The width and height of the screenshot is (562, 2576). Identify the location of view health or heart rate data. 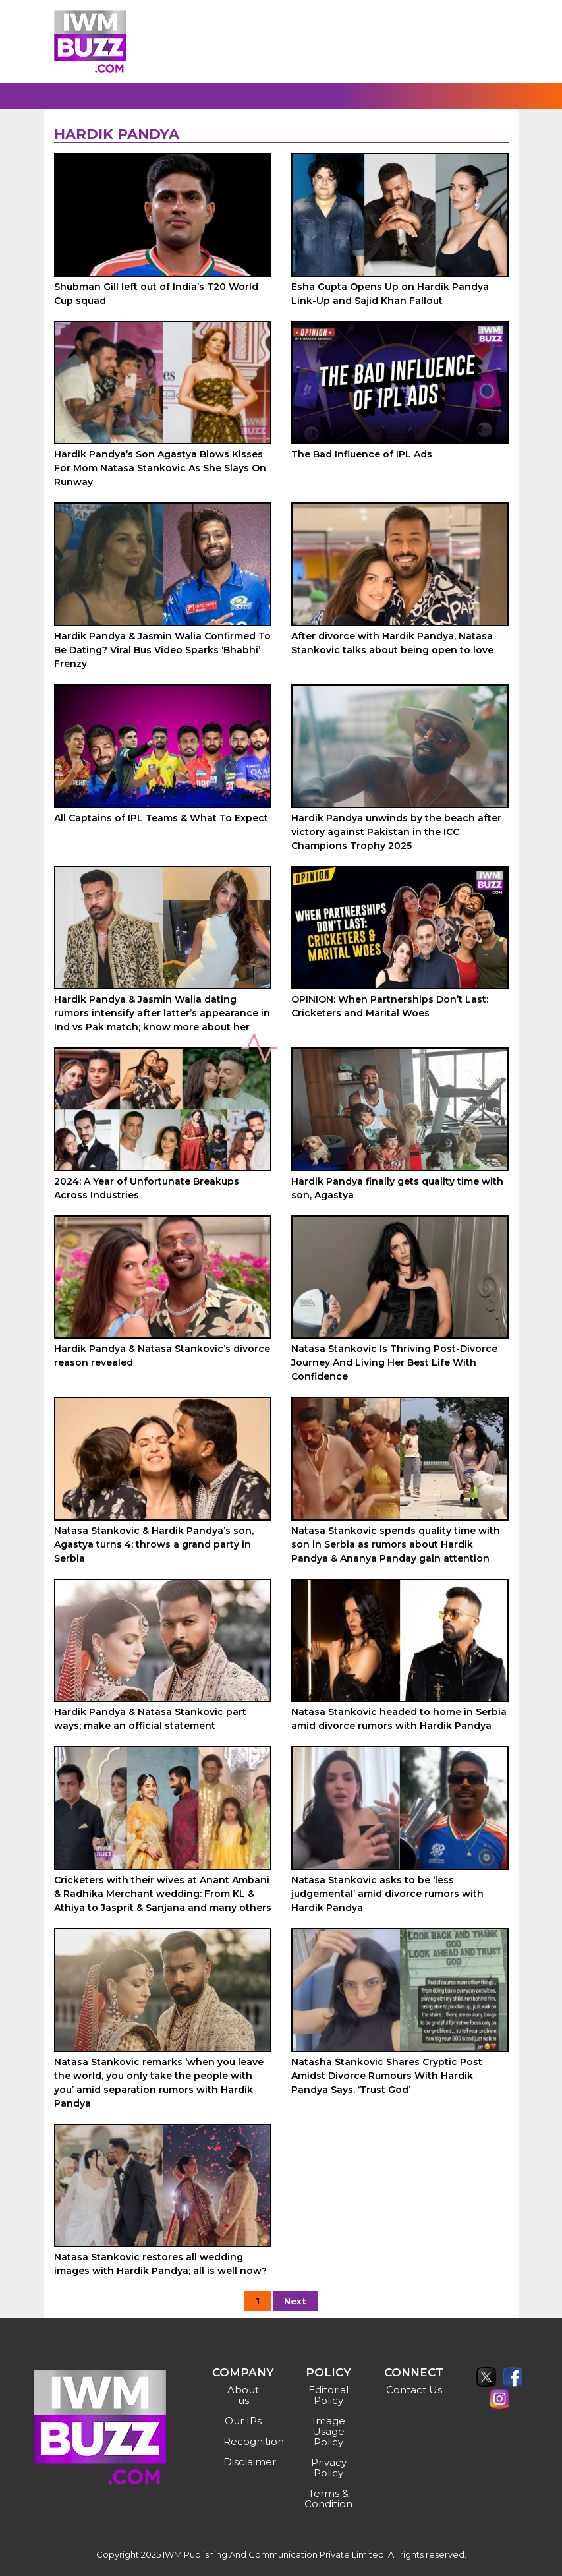
(259, 1048).